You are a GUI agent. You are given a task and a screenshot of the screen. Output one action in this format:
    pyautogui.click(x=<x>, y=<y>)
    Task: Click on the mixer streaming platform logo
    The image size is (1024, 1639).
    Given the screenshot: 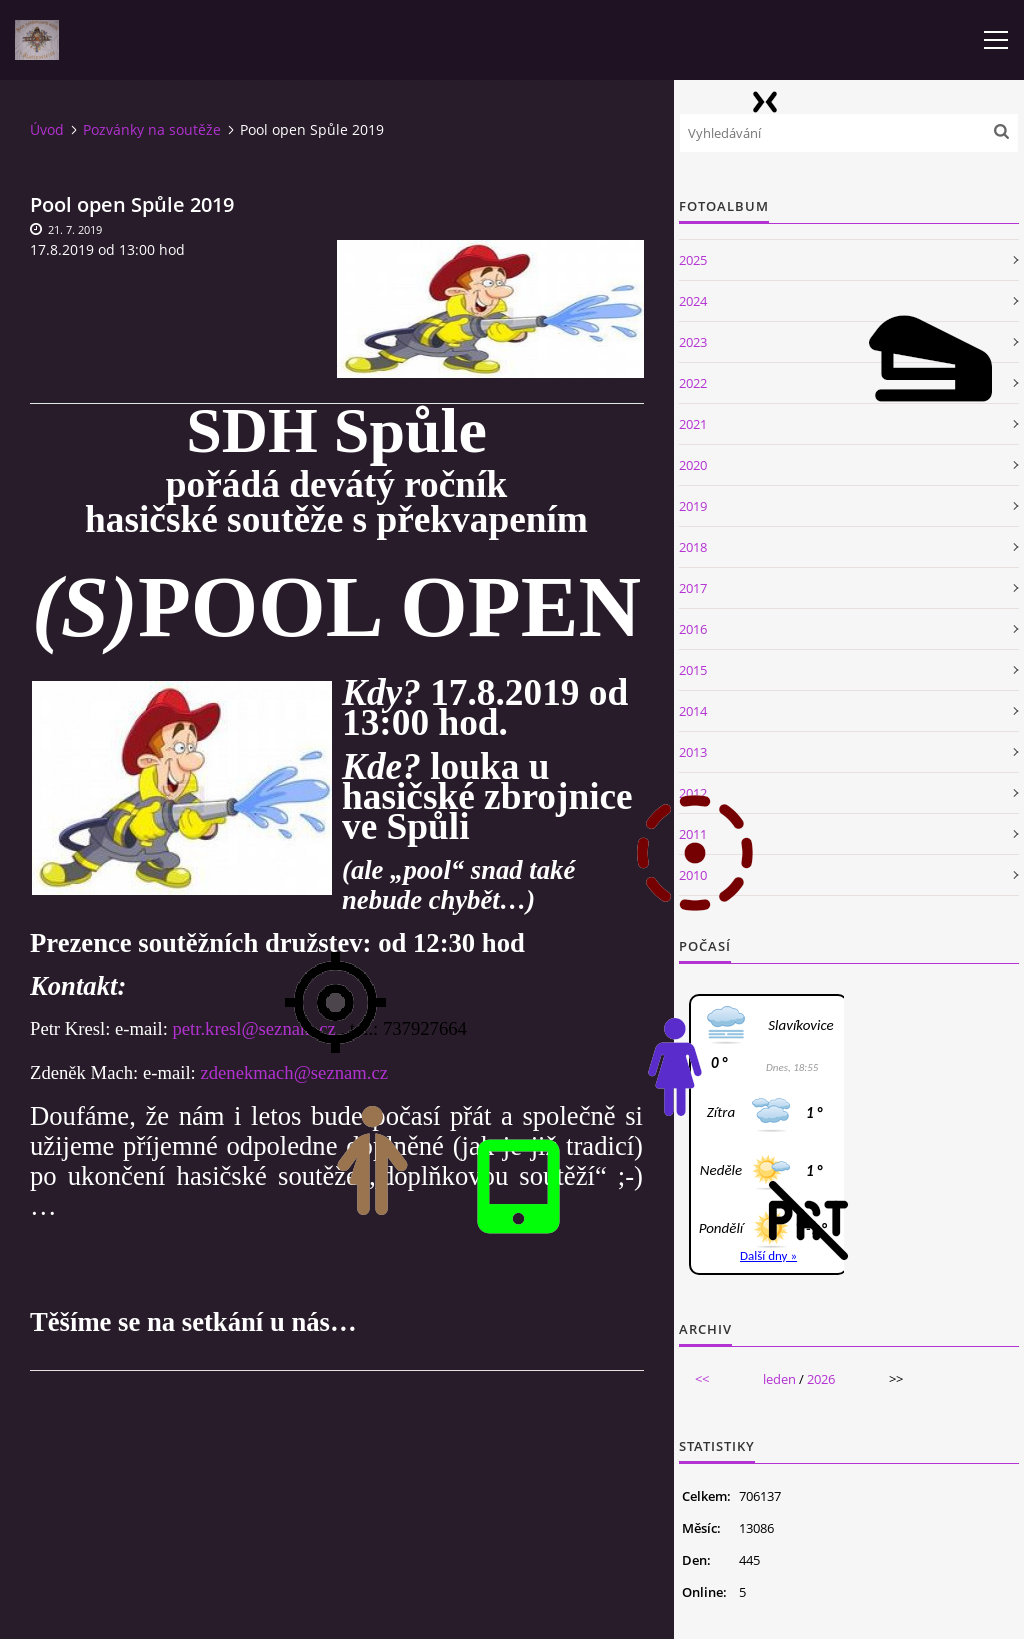 What is the action you would take?
    pyautogui.click(x=765, y=102)
    